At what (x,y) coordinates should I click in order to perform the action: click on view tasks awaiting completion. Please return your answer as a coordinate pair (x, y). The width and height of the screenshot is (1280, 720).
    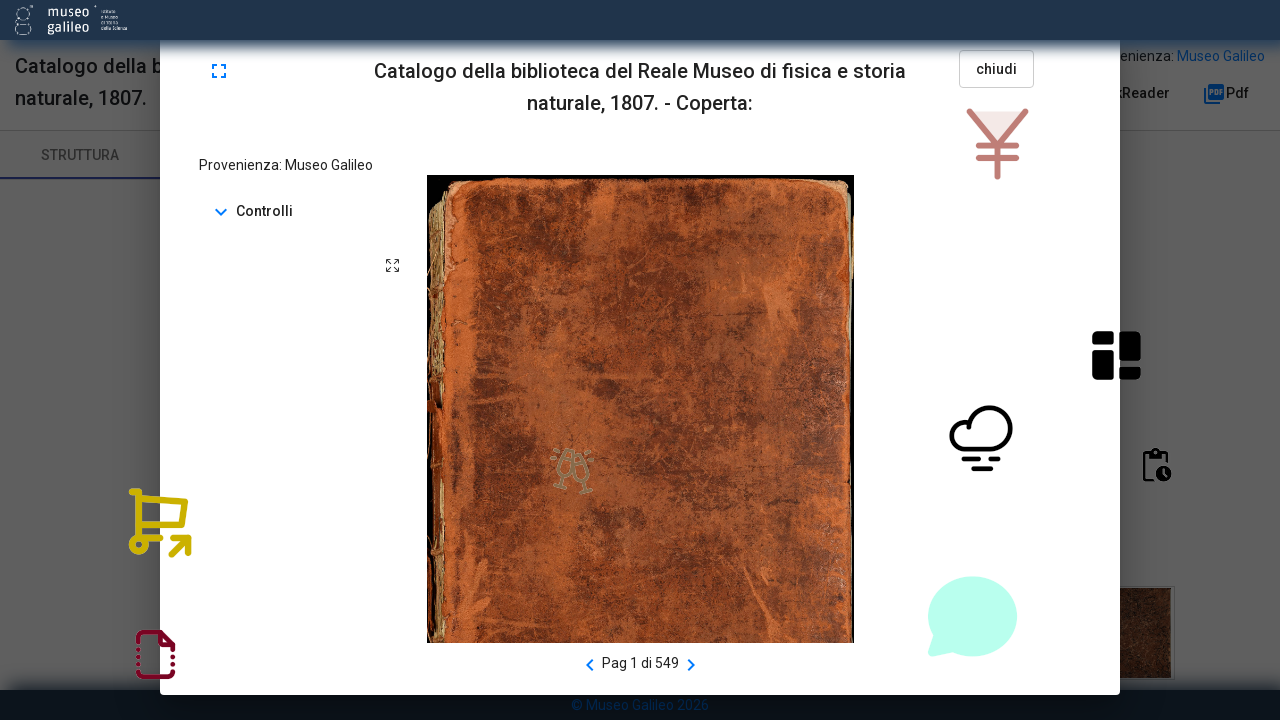
    Looking at the image, I should click on (1155, 465).